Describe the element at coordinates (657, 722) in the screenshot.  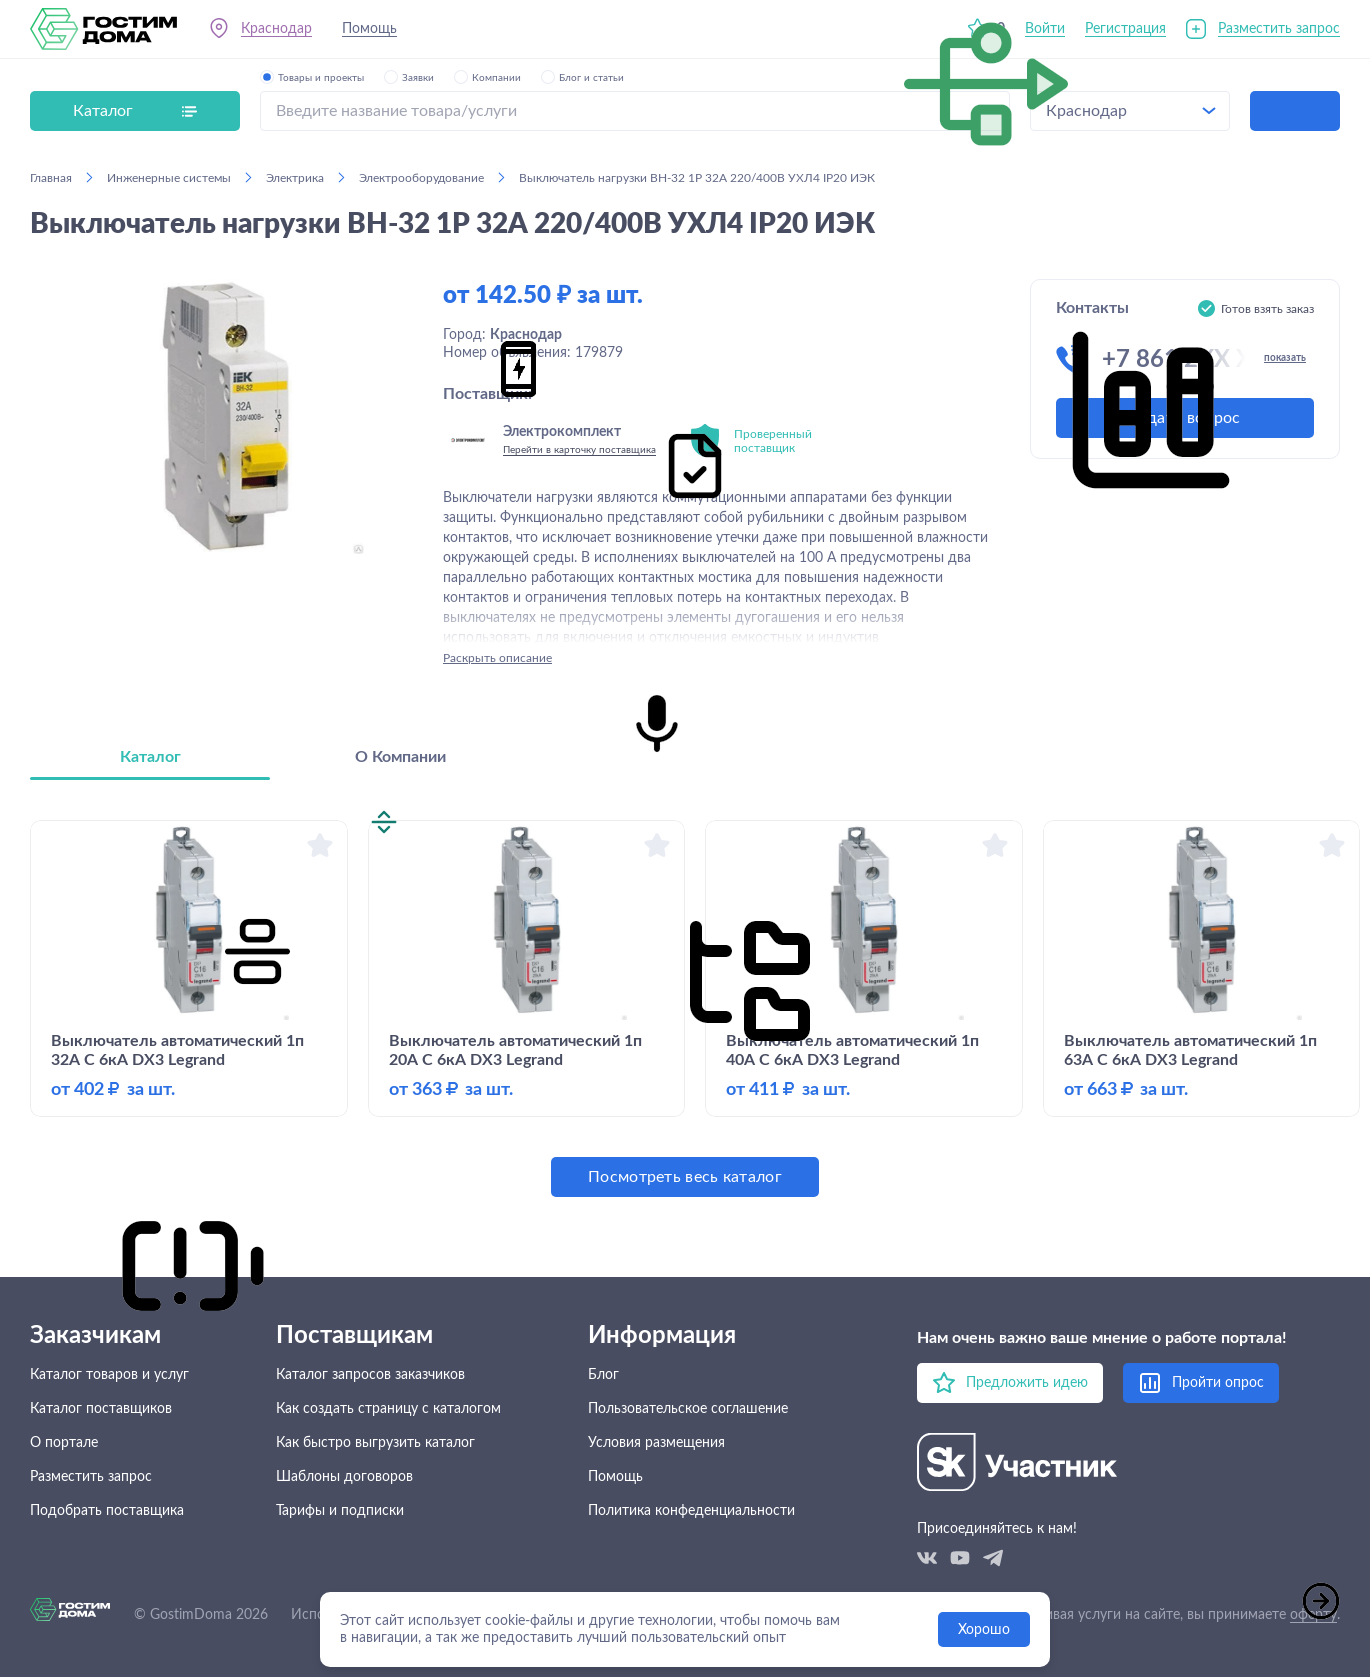
I see `tap to use voice input` at that location.